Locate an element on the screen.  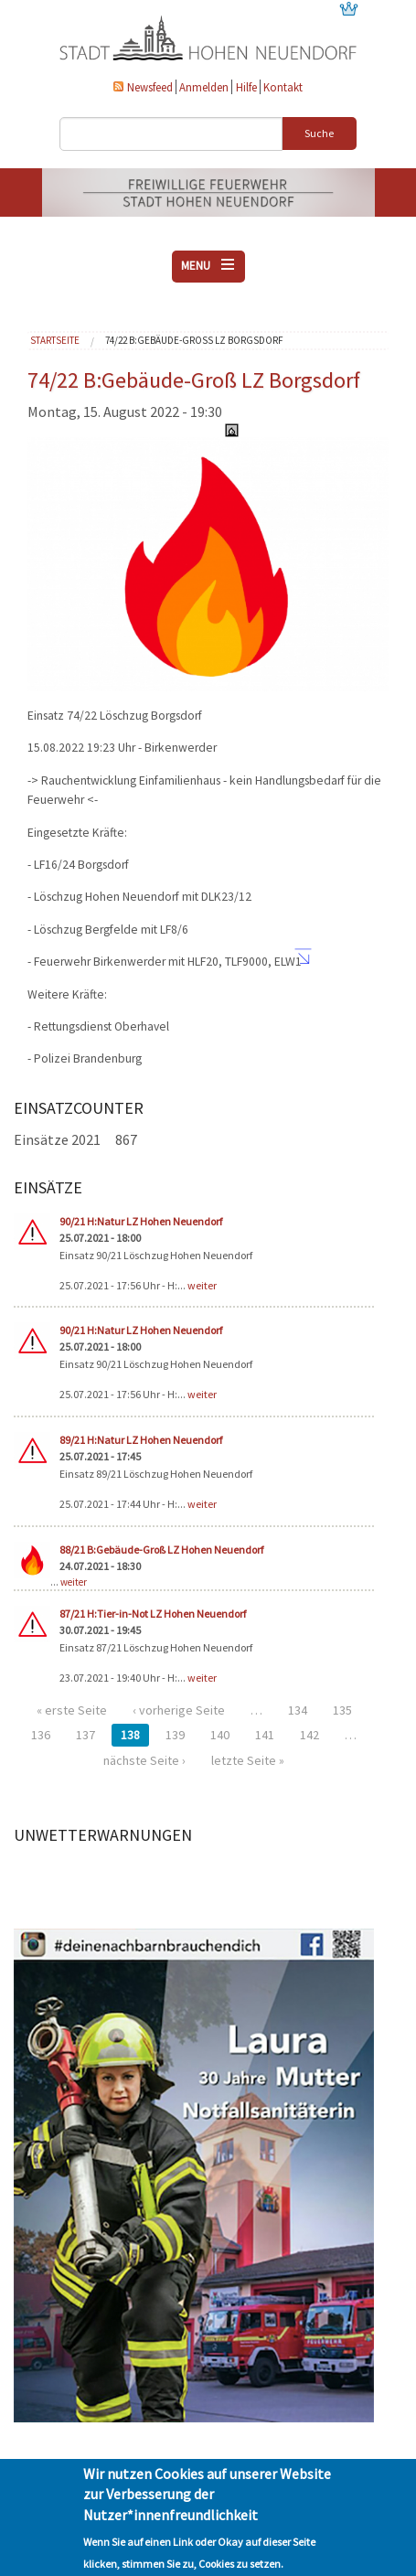
move item to bottom-right corner is located at coordinates (303, 957).